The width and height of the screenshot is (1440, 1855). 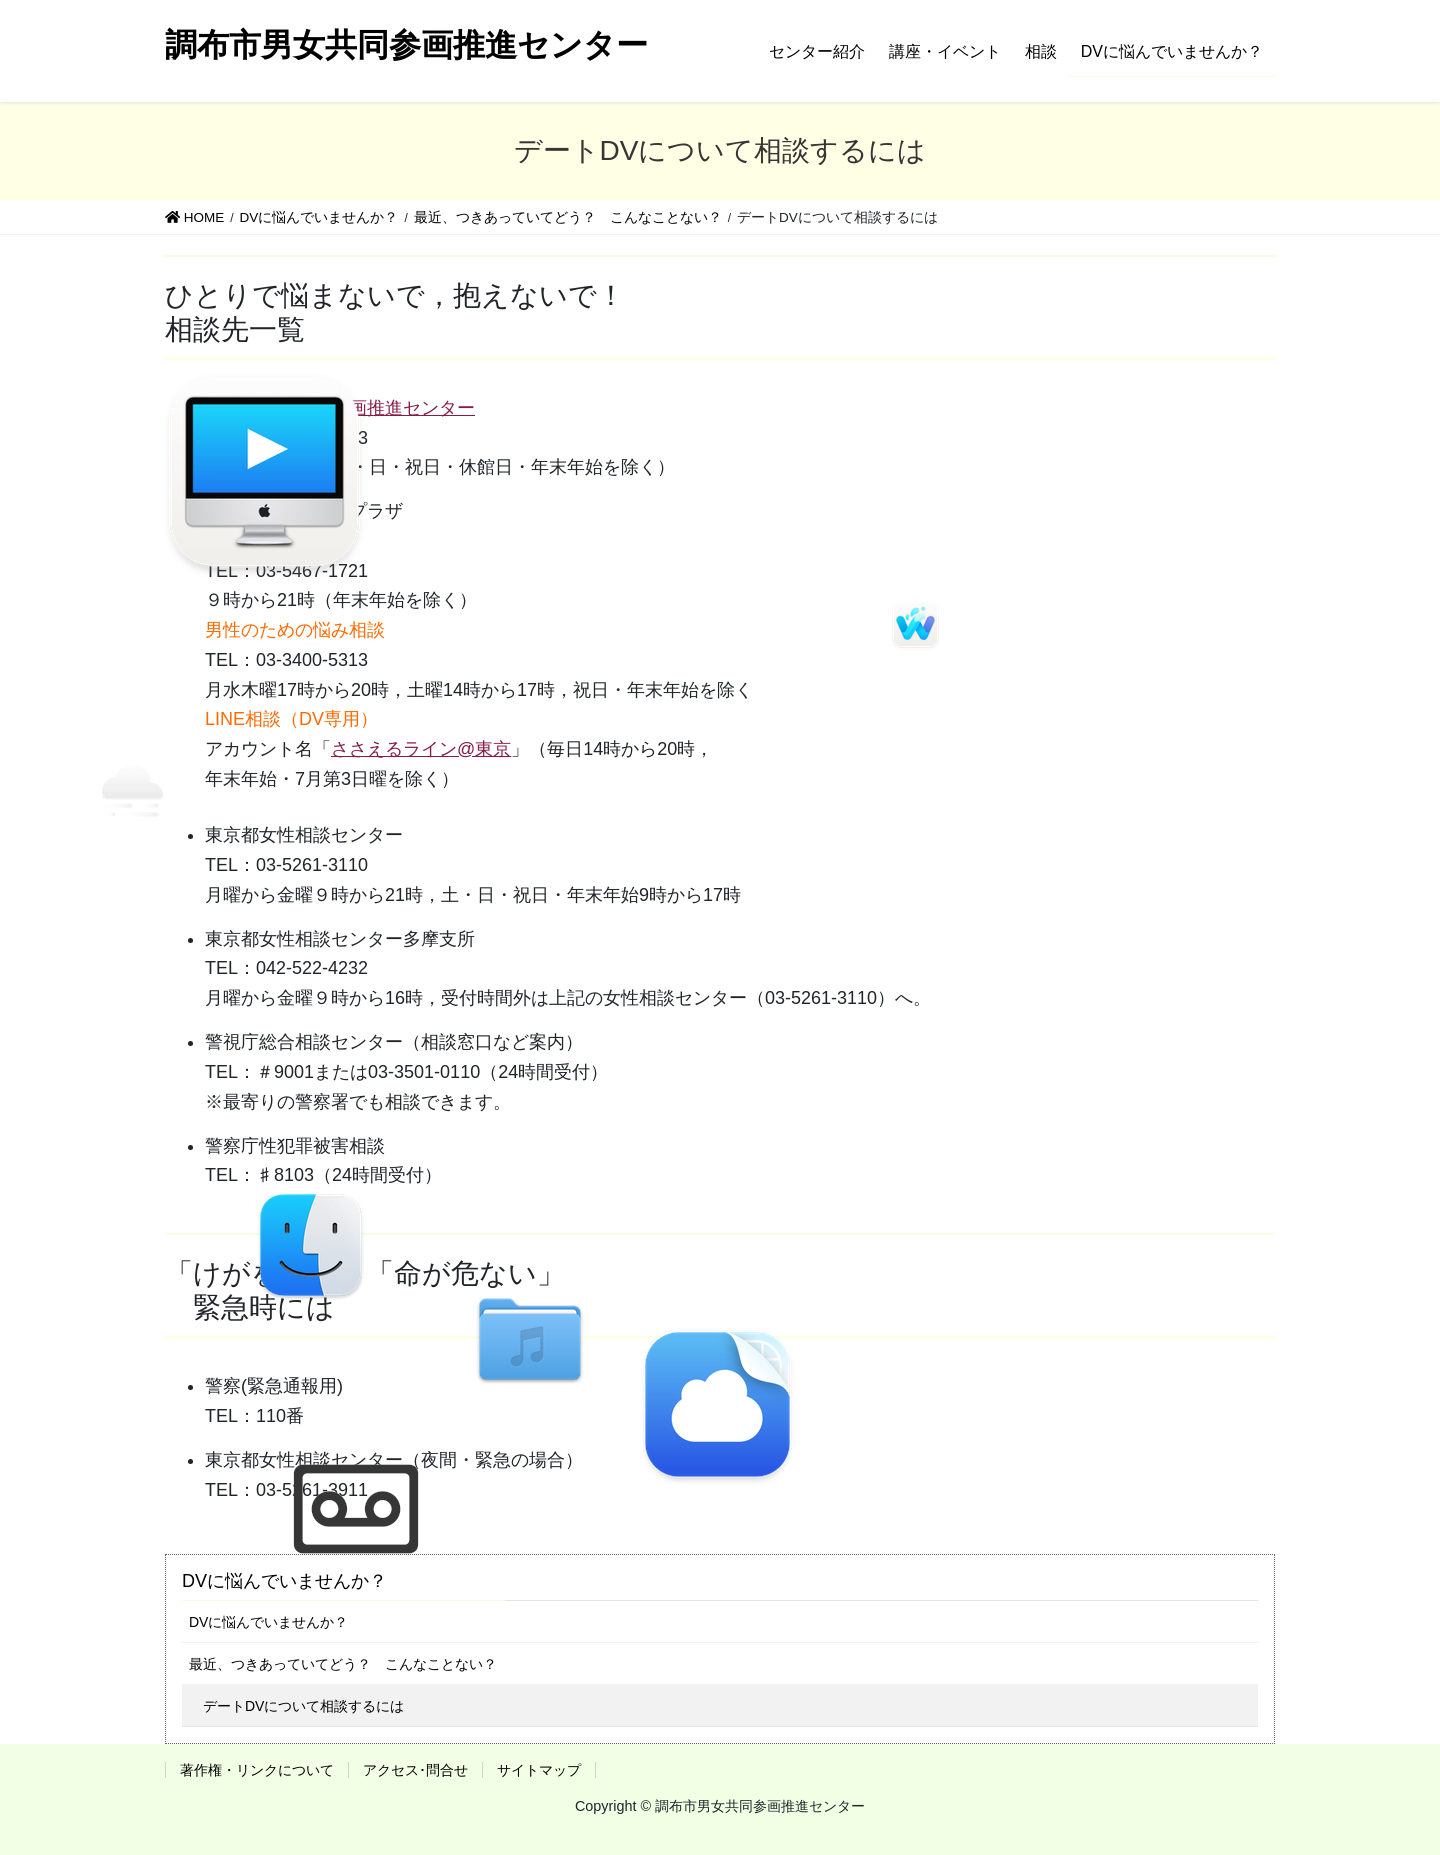 What do you see at coordinates (311, 1245) in the screenshot?
I see `open Finder to browse files and folders` at bounding box center [311, 1245].